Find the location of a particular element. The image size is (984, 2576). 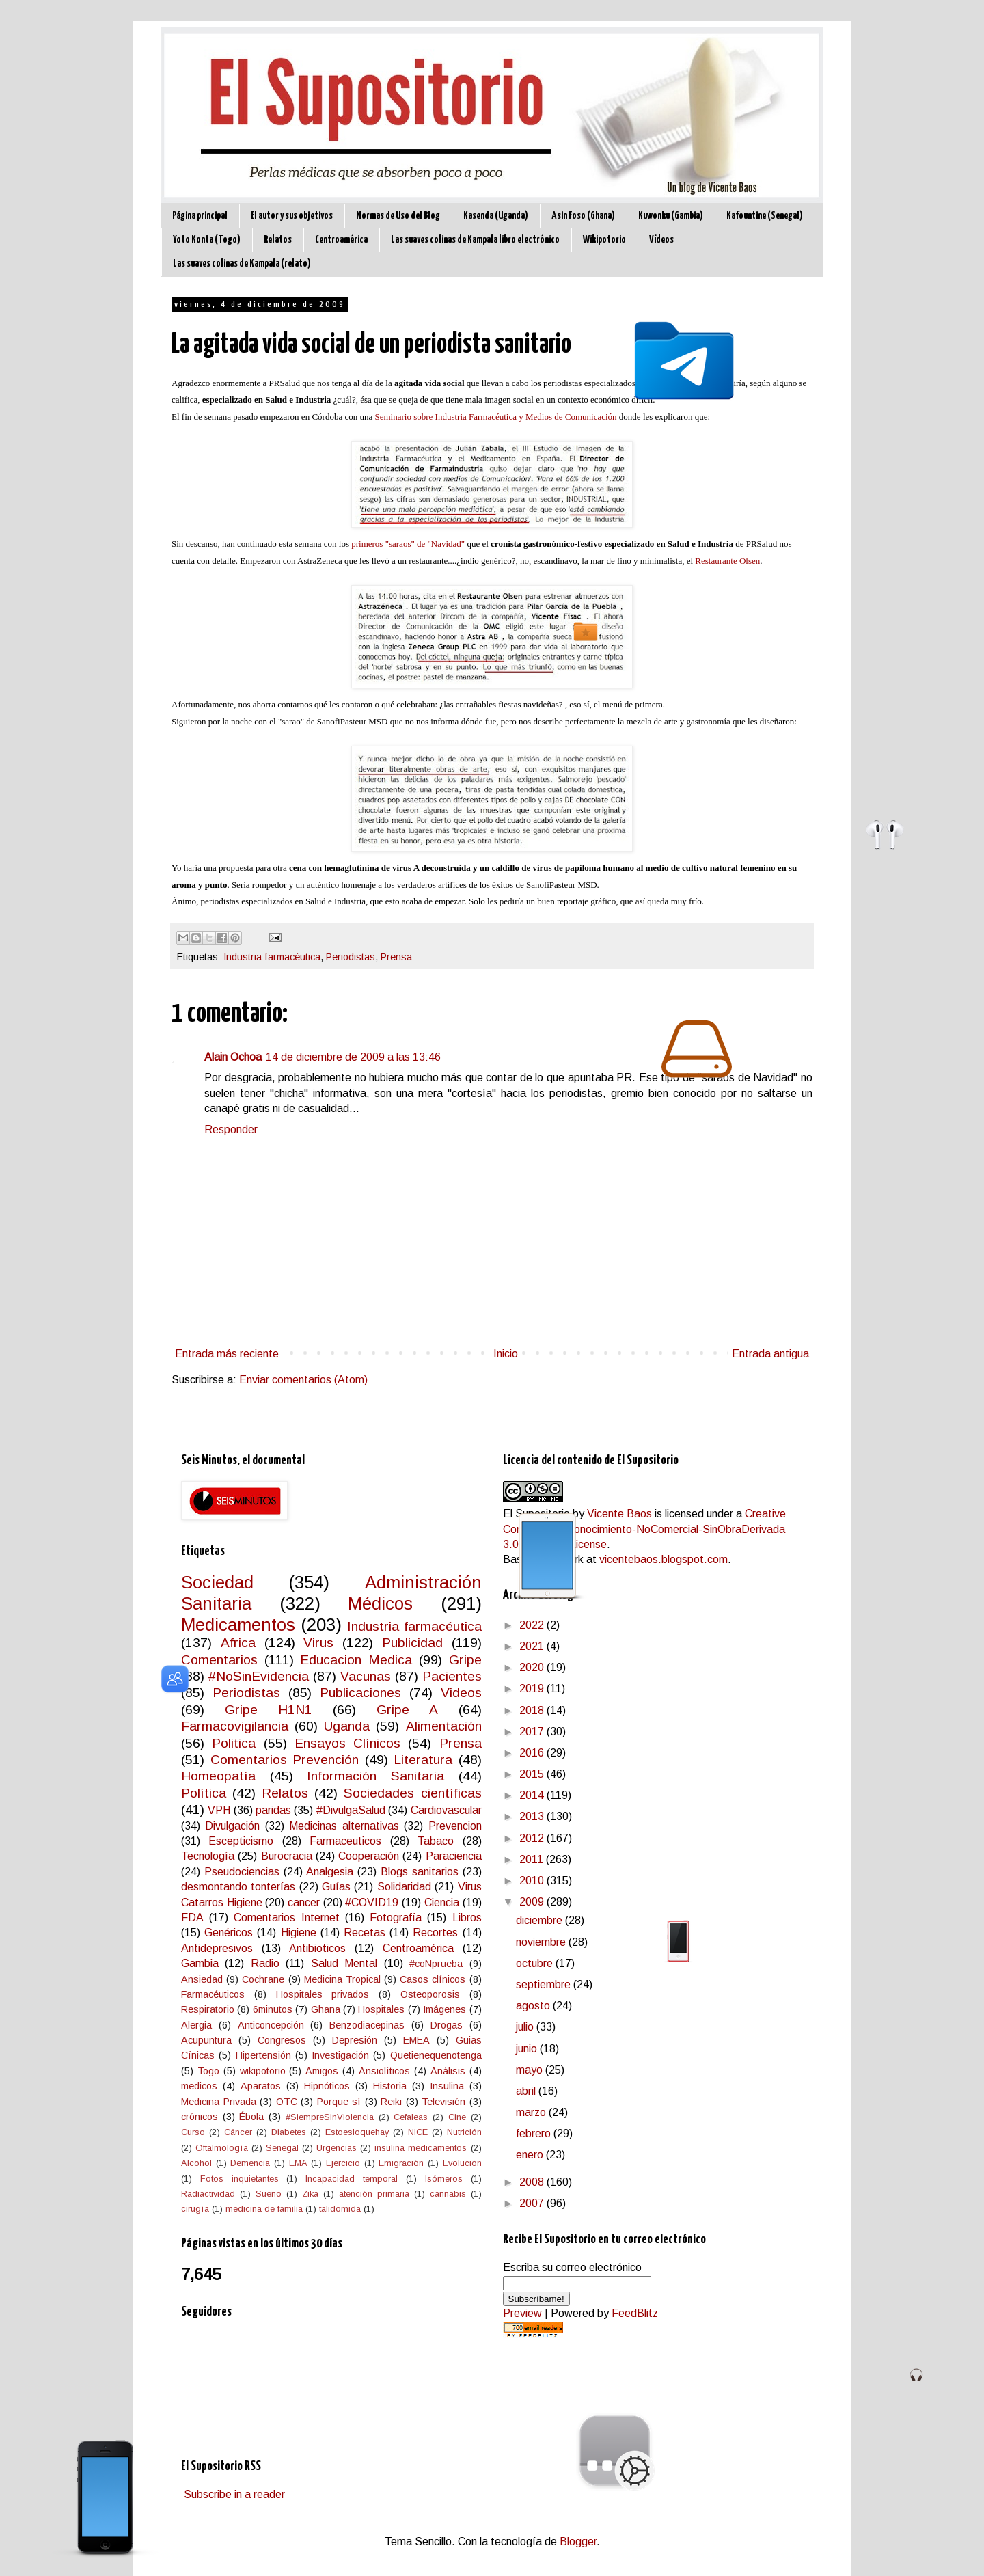

indicates a connected iPad Mini device is located at coordinates (547, 1548).